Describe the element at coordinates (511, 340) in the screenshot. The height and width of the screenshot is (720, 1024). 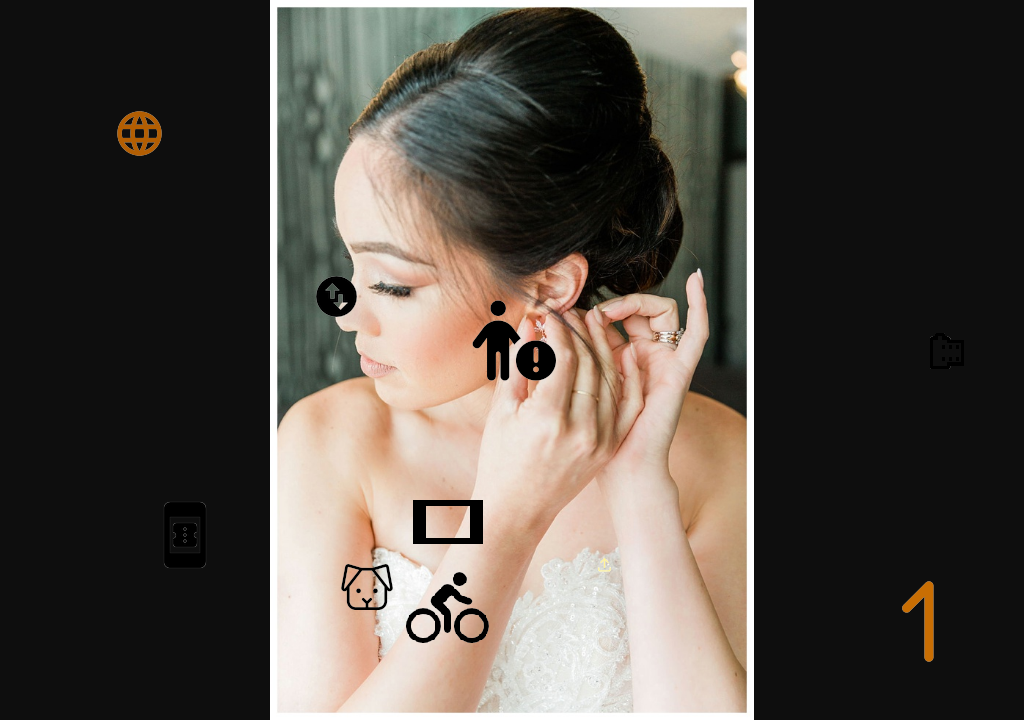
I see `user account requires attention` at that location.